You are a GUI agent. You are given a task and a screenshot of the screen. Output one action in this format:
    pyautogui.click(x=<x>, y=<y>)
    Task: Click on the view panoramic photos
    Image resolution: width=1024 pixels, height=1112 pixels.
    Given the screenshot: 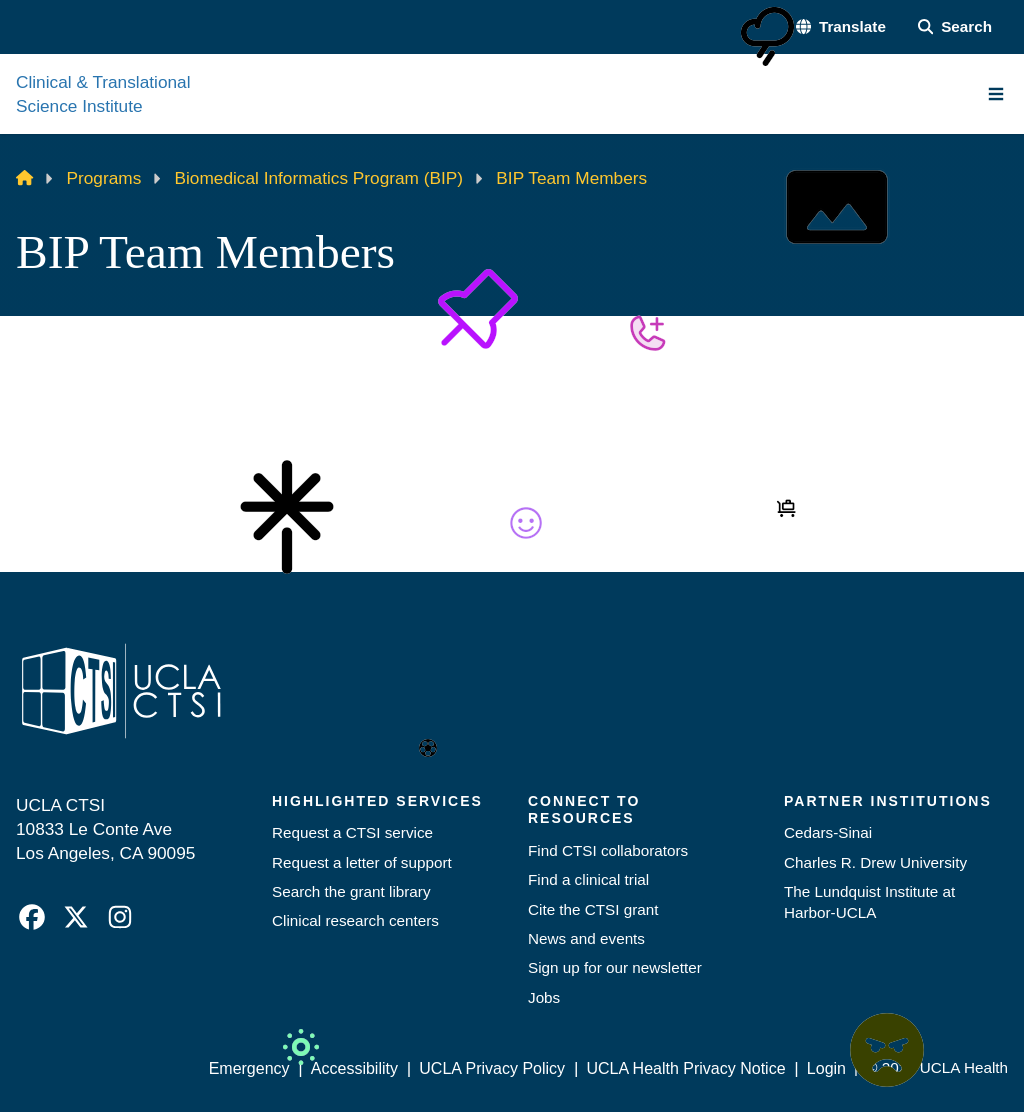 What is the action you would take?
    pyautogui.click(x=837, y=207)
    